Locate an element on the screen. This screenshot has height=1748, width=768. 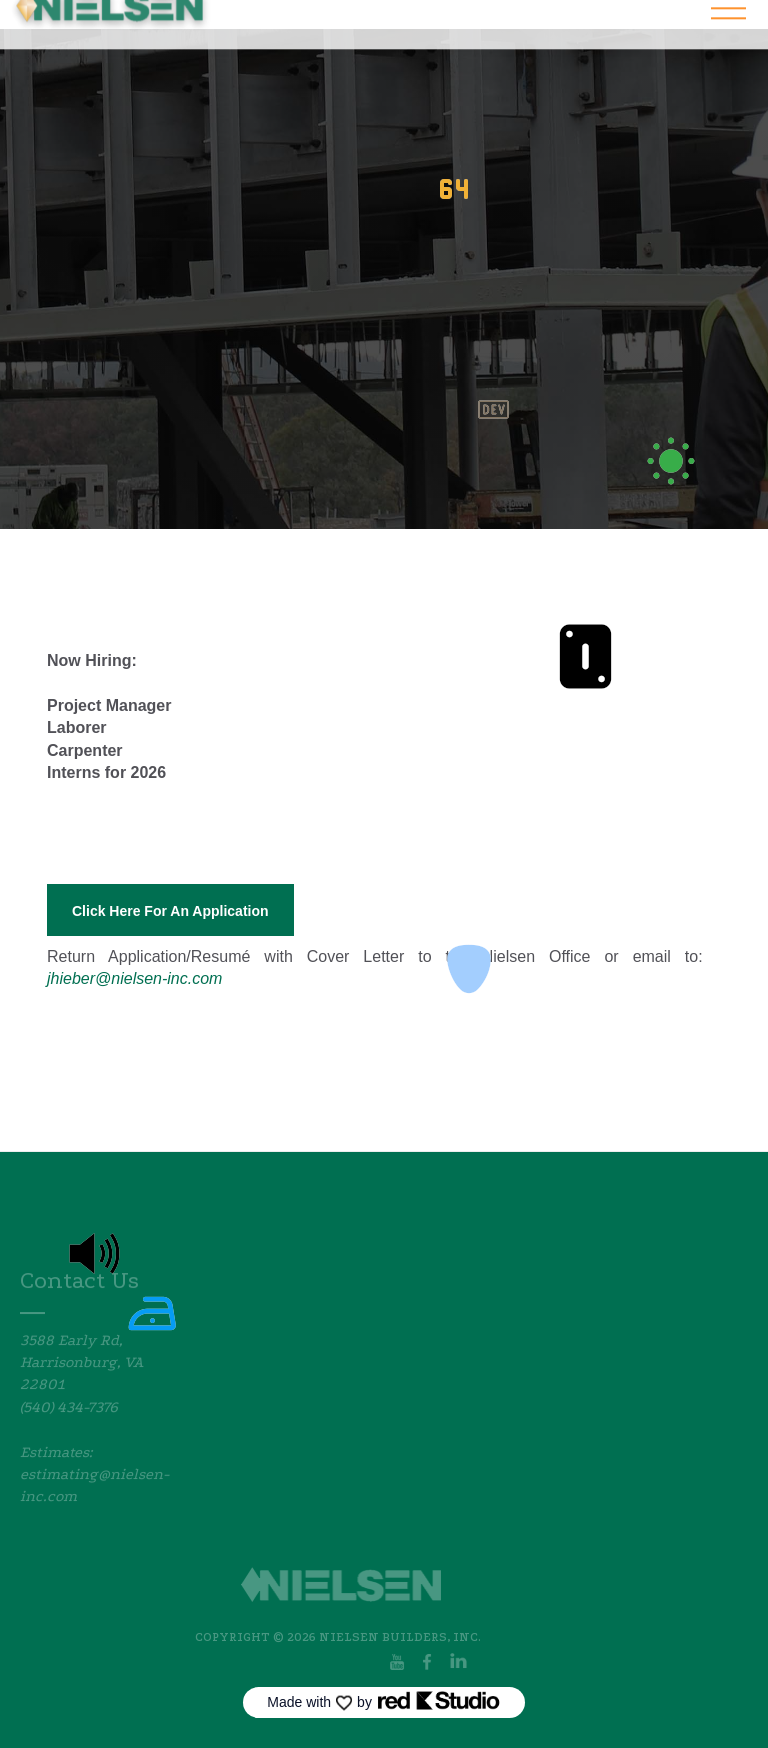
indicates a 64-bit system or application is located at coordinates (454, 189).